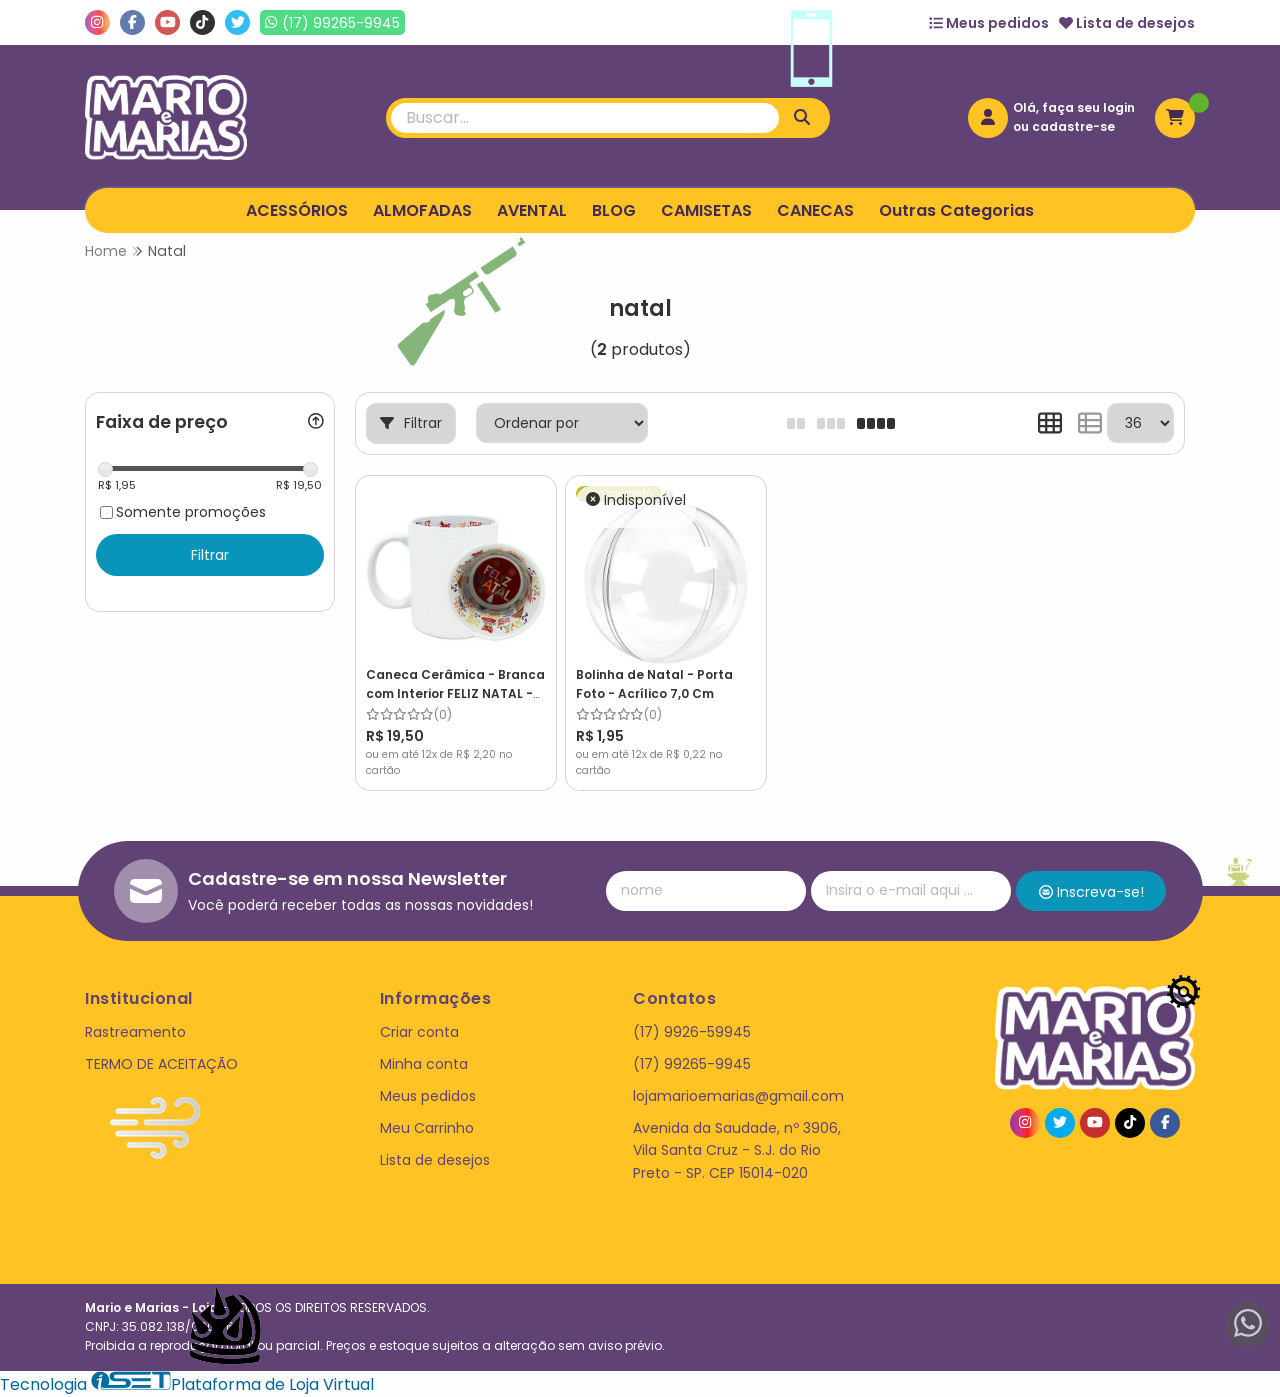 This screenshot has width=1280, height=1397. I want to click on access pokémon game settings, so click(1183, 991).